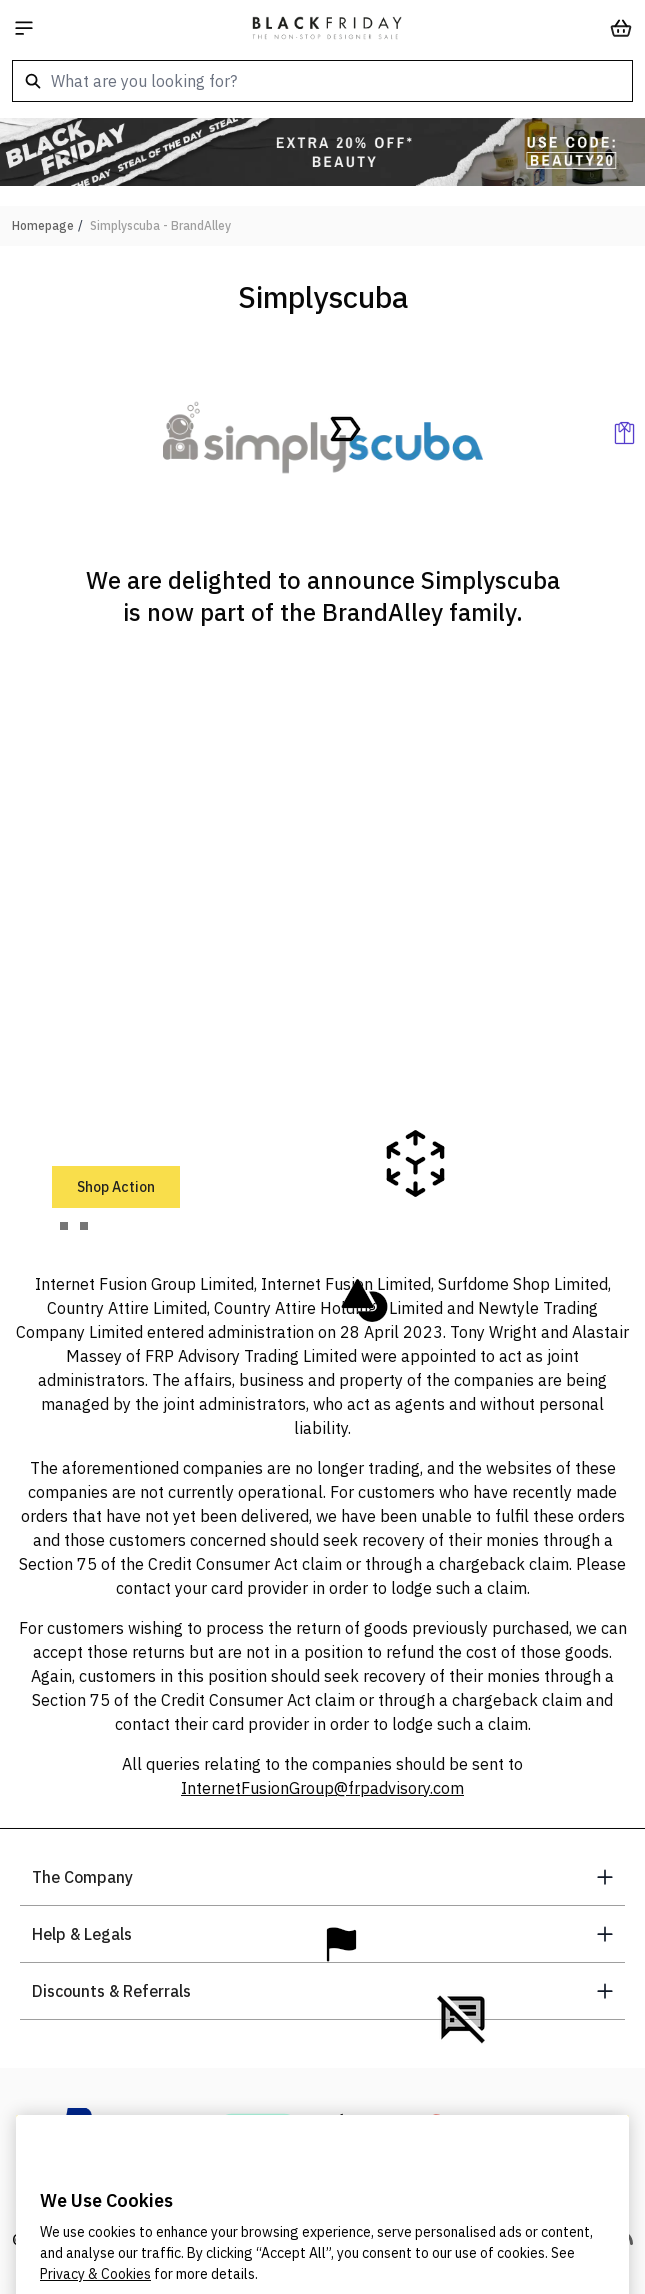 This screenshot has width=645, height=2294. I want to click on mark item as important, so click(345, 429).